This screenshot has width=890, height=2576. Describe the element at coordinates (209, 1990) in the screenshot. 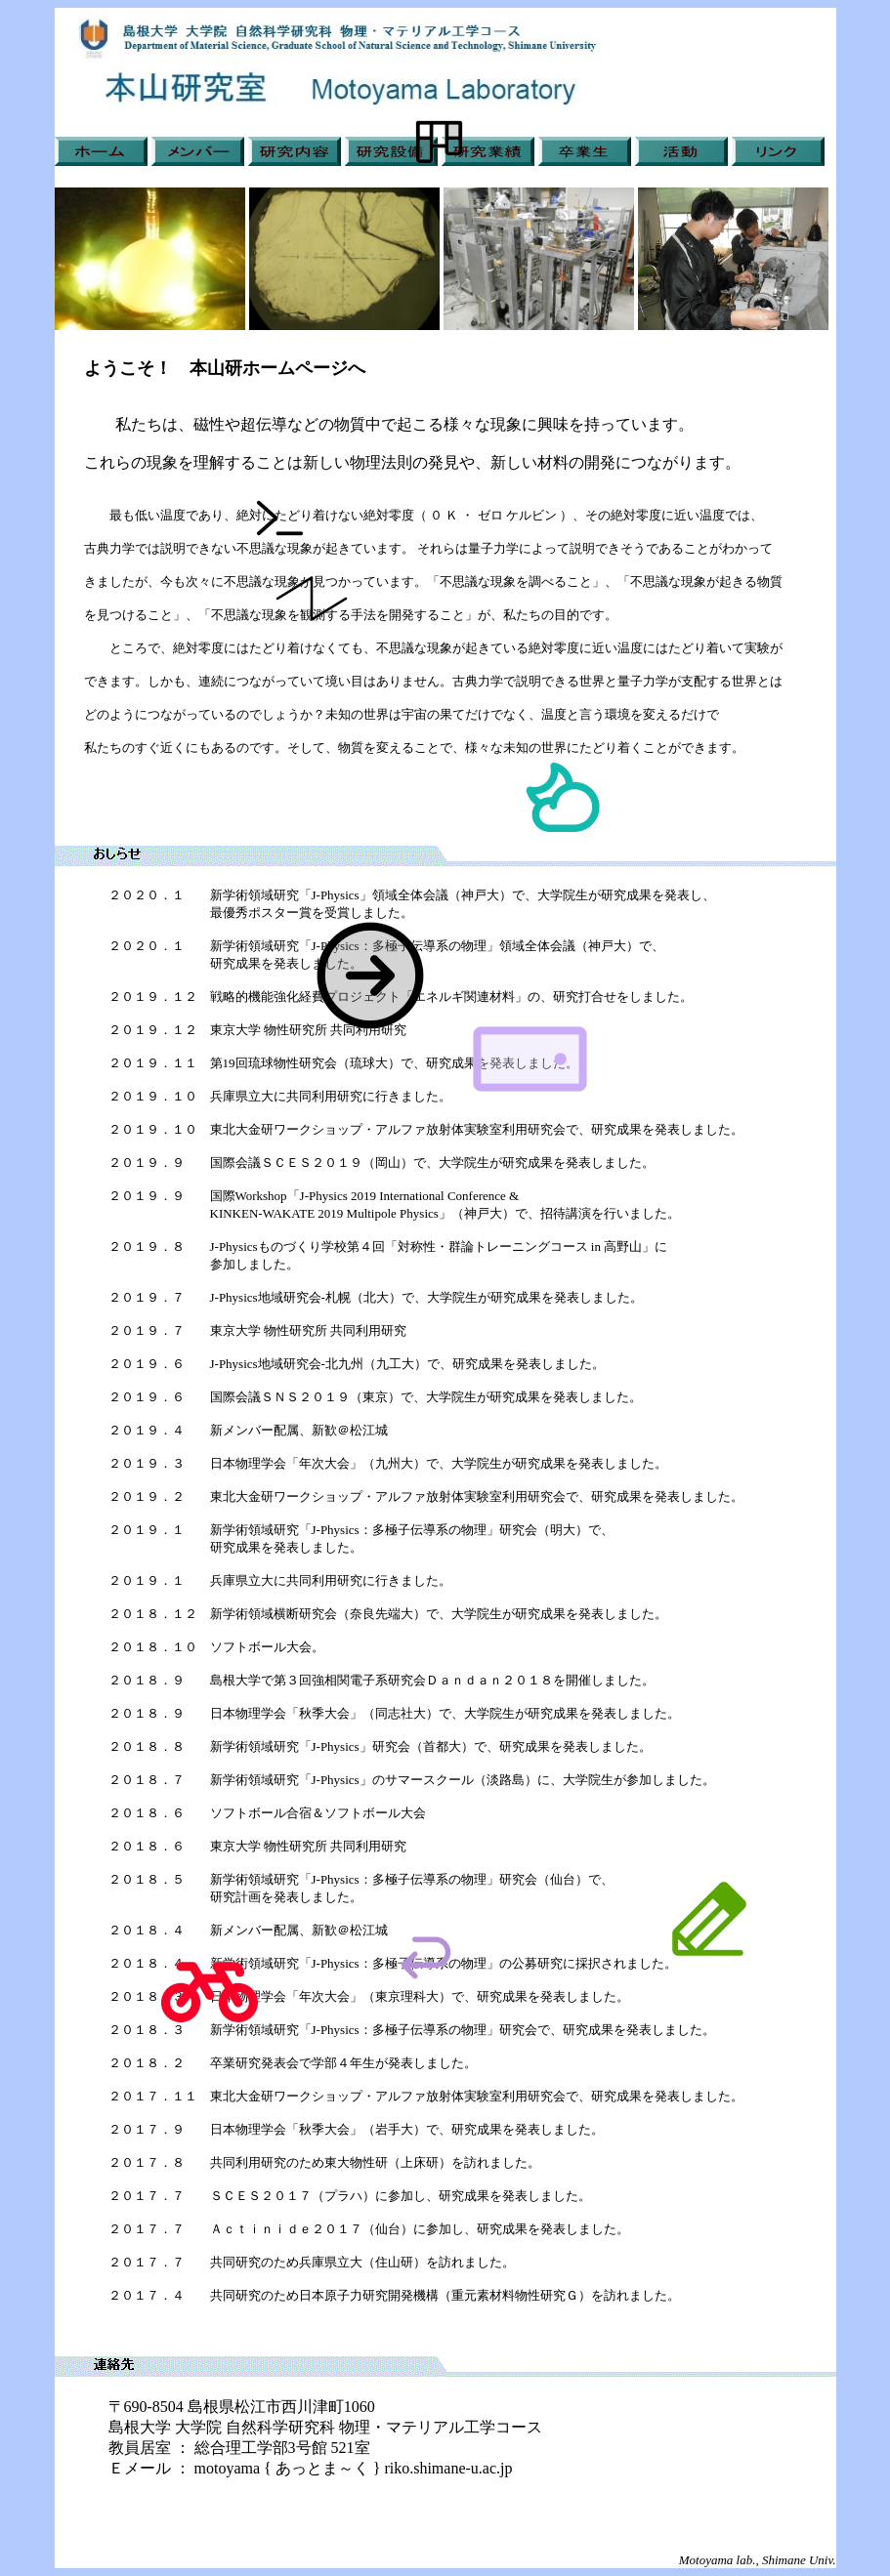

I see `access bike rental or cycling options` at that location.